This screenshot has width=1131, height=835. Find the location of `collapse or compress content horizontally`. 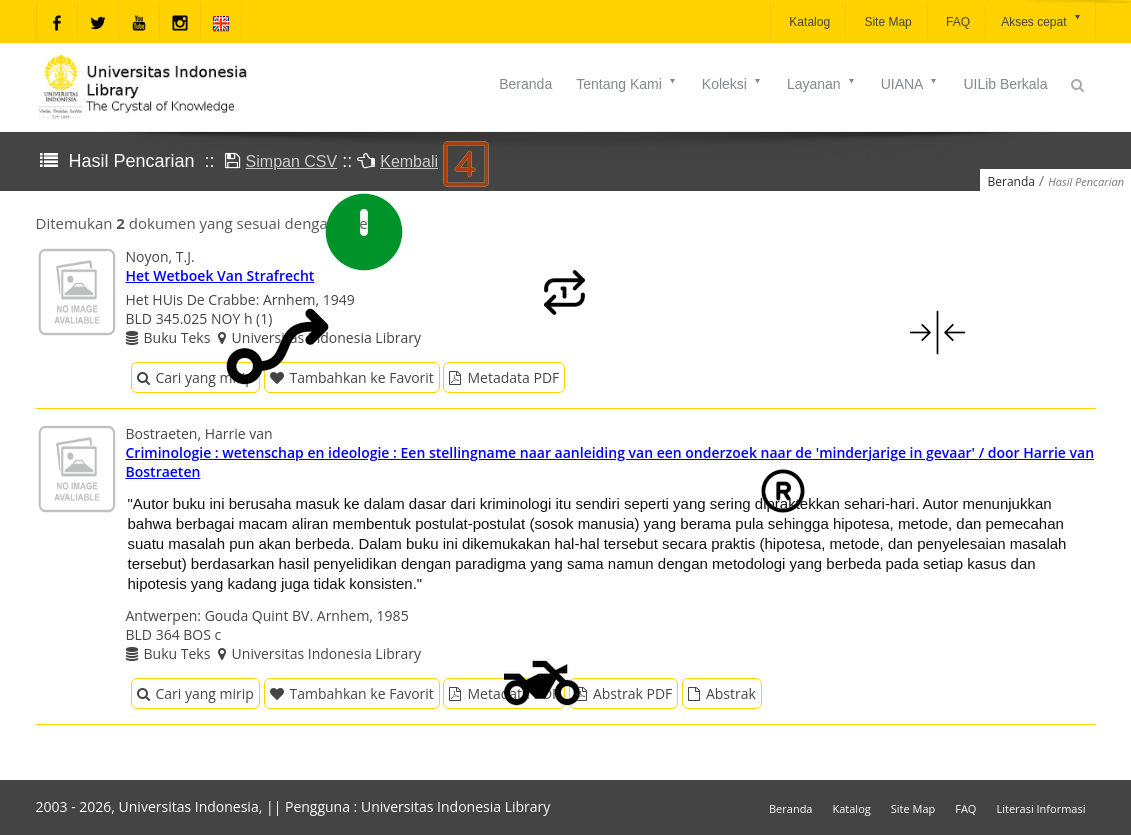

collapse or compress content horizontally is located at coordinates (937, 332).